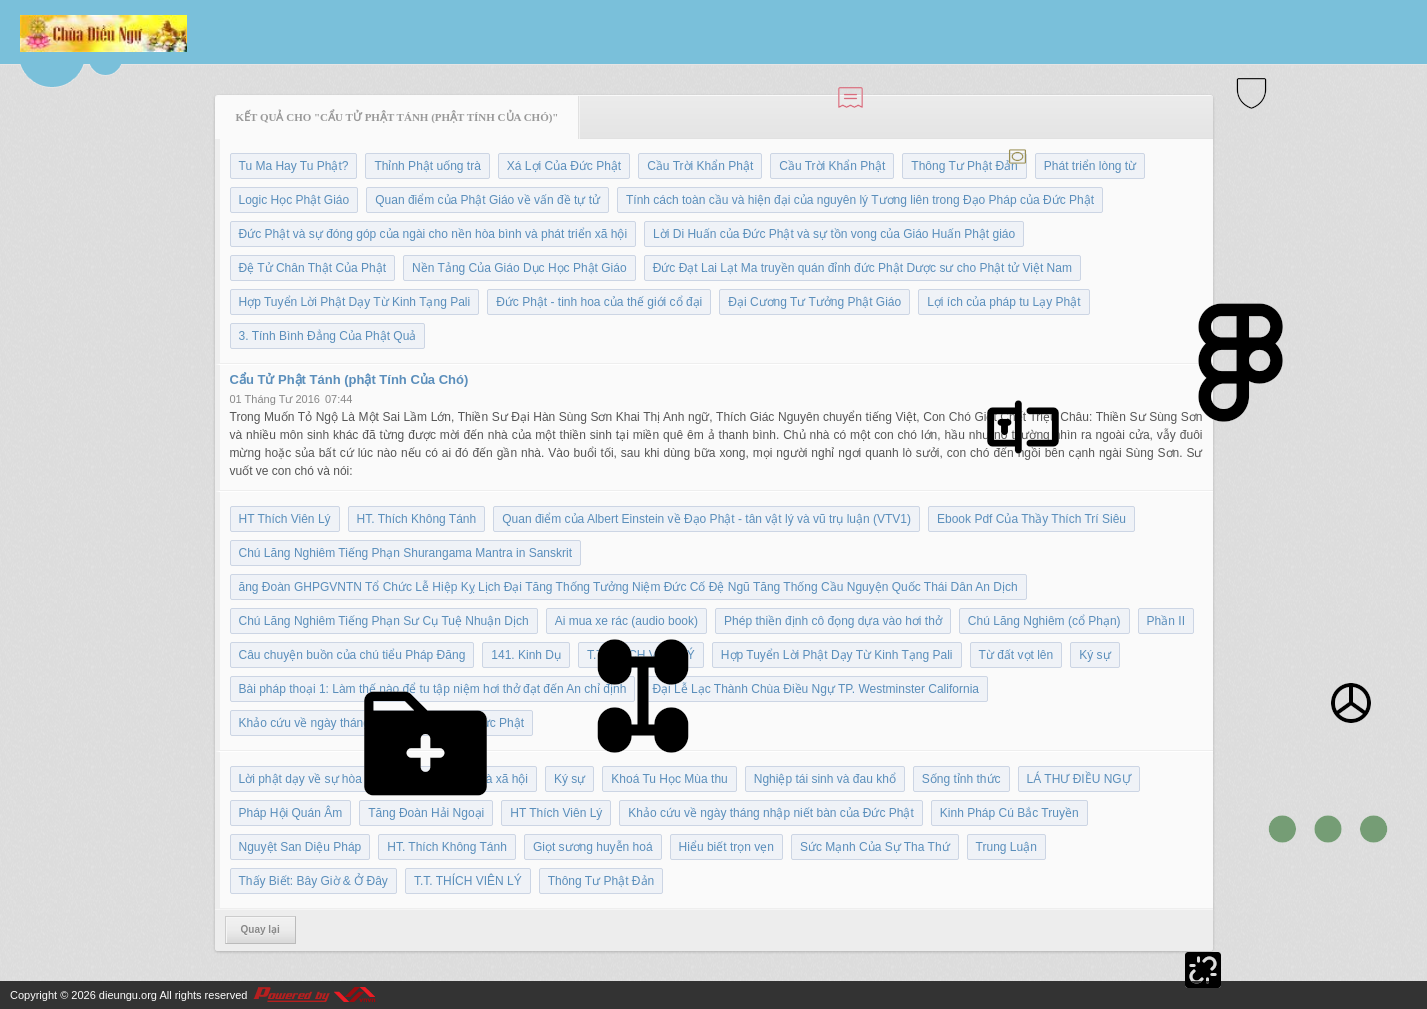  What do you see at coordinates (1017, 156) in the screenshot?
I see `apply vignette effect to photo` at bounding box center [1017, 156].